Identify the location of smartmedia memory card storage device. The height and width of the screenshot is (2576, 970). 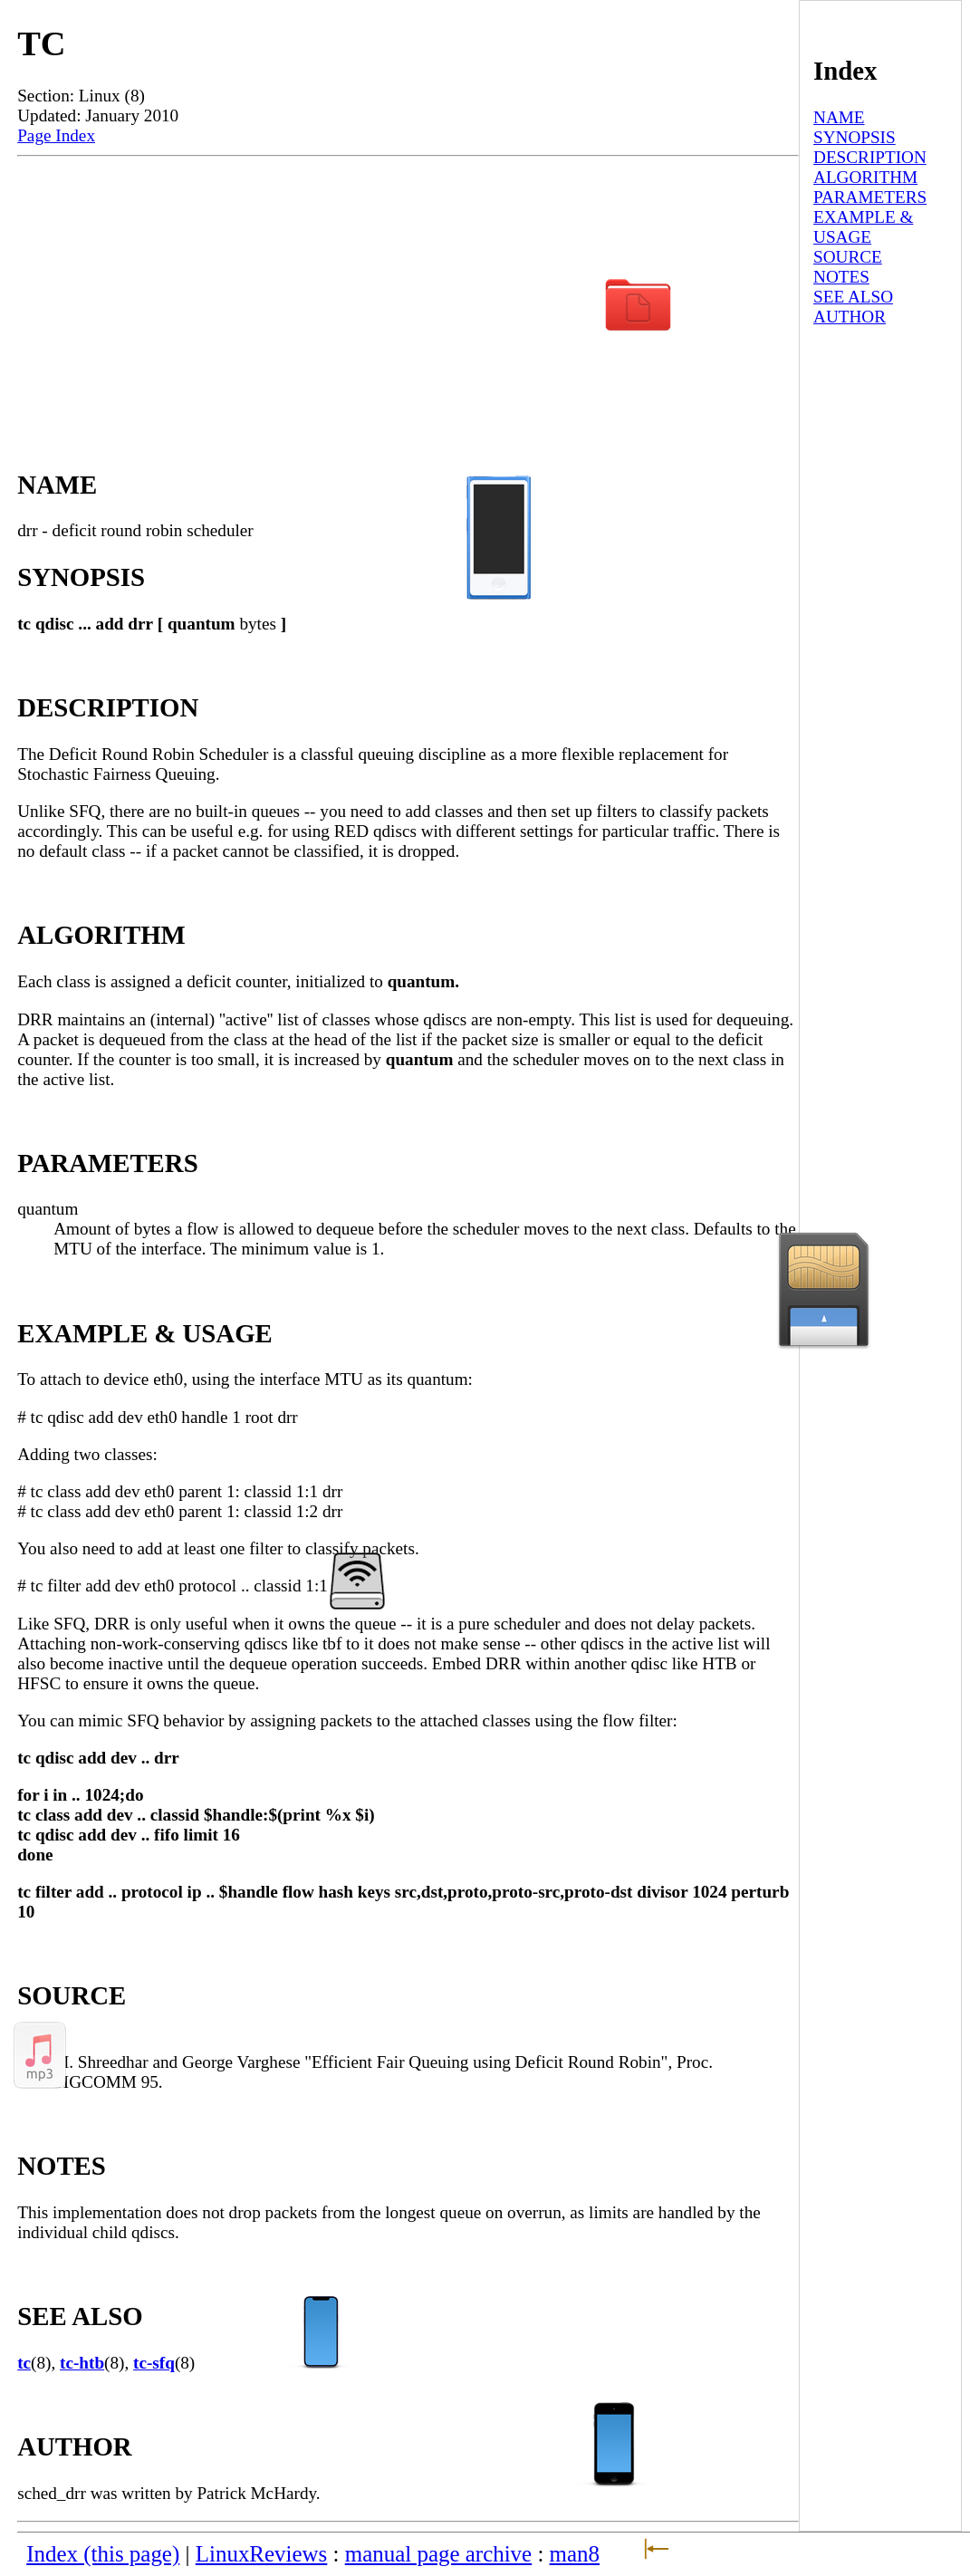
(823, 1291).